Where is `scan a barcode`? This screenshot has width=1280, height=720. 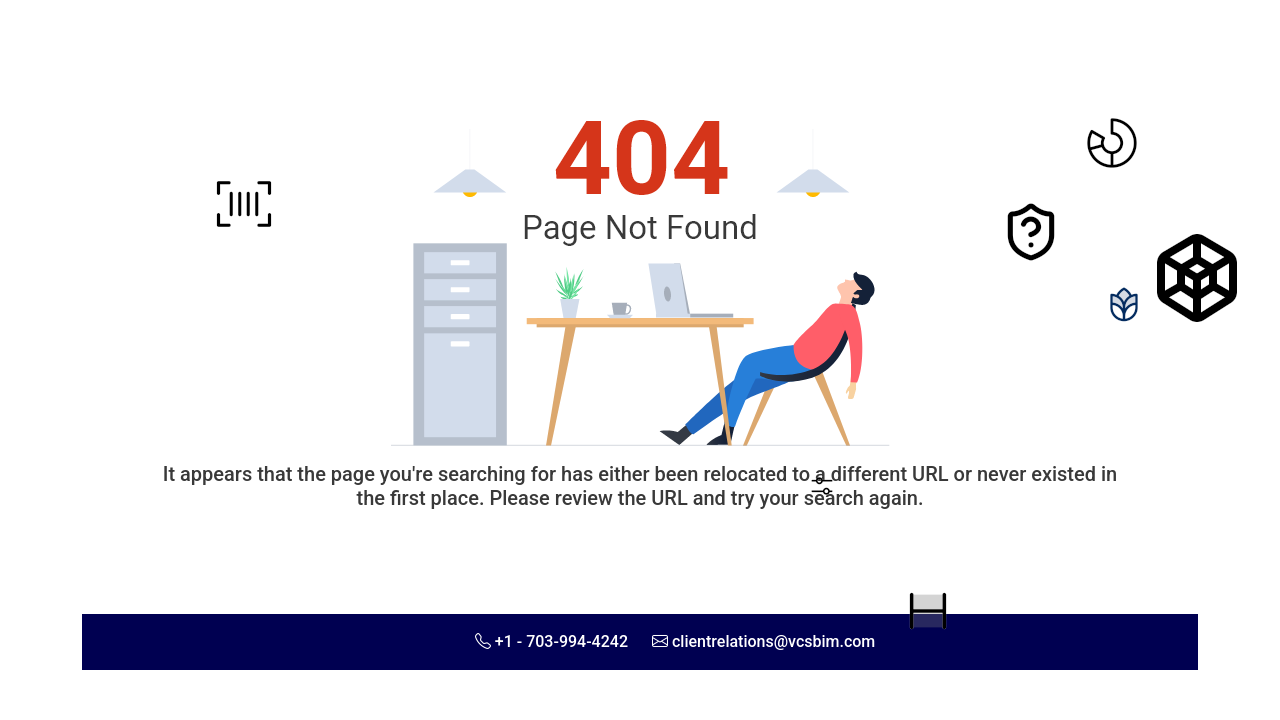
scan a barcode is located at coordinates (244, 204).